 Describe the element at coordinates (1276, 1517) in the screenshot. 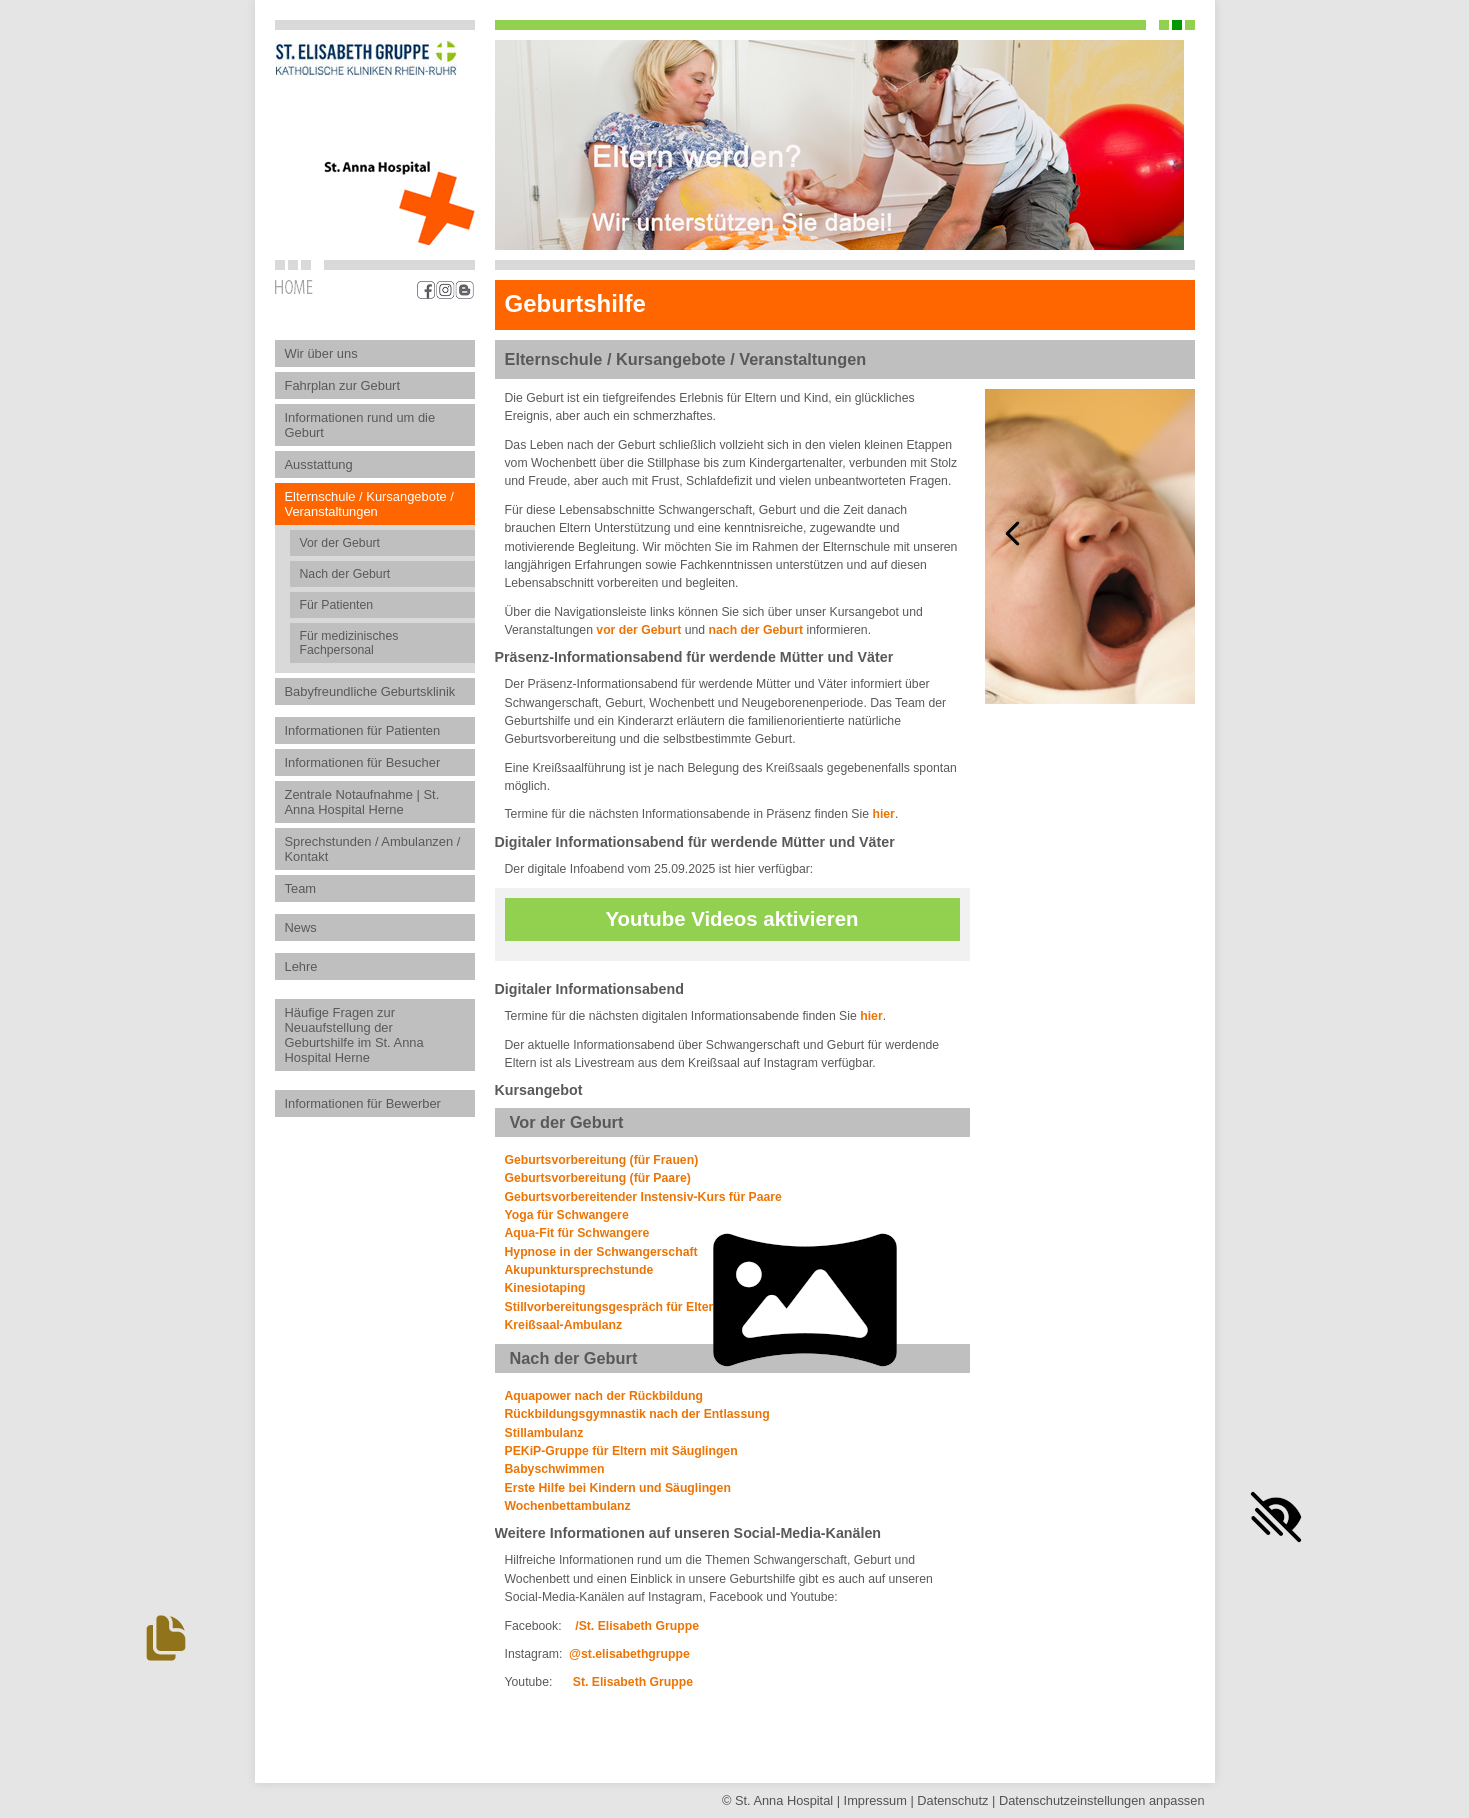

I see `indicates low vision or visual impairment accessibility mode` at that location.